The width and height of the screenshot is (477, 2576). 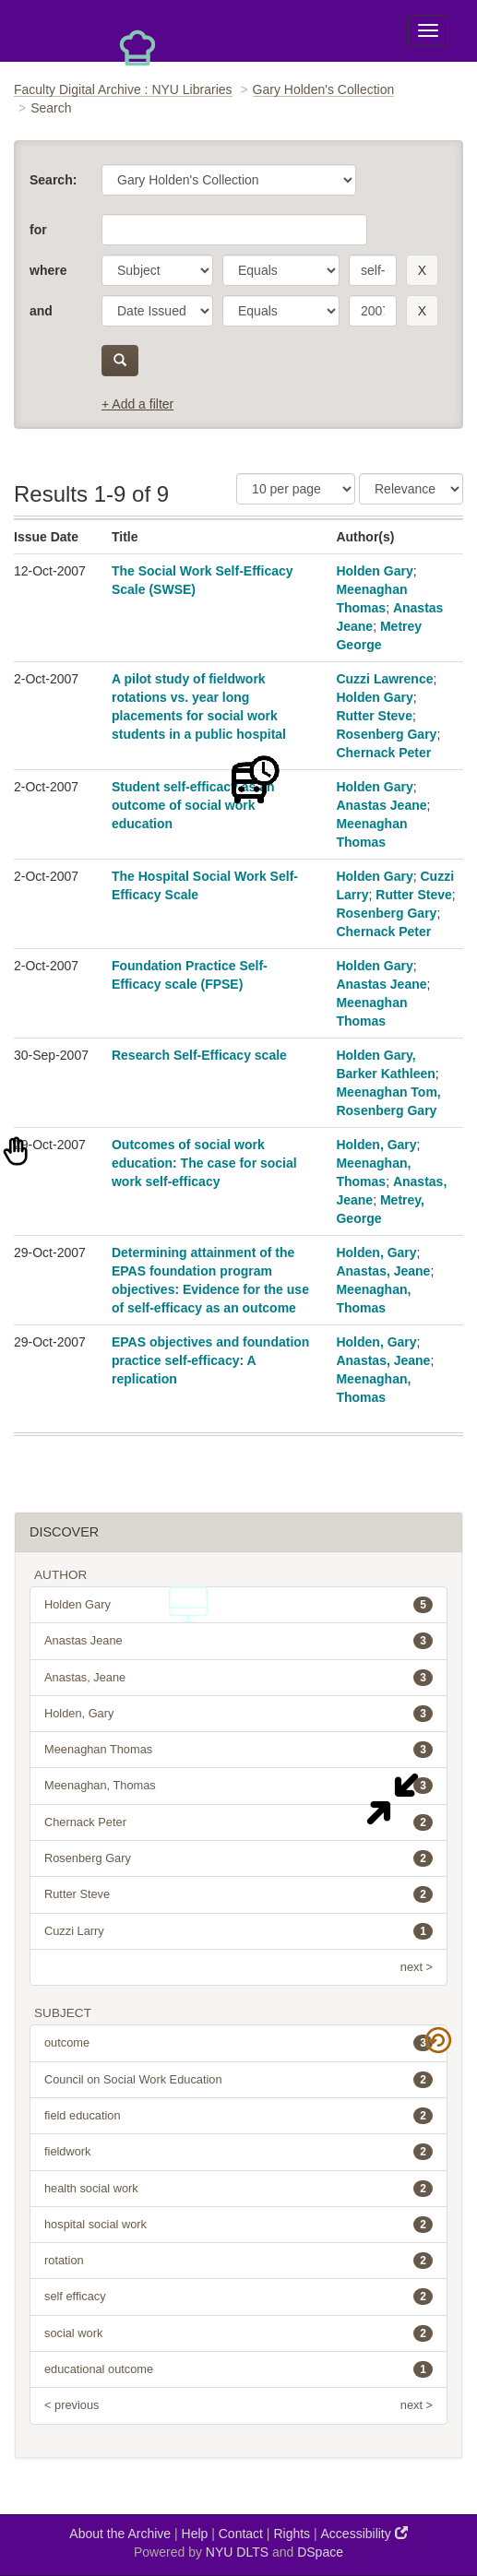 I want to click on minimize or collapse window, so click(x=392, y=1798).